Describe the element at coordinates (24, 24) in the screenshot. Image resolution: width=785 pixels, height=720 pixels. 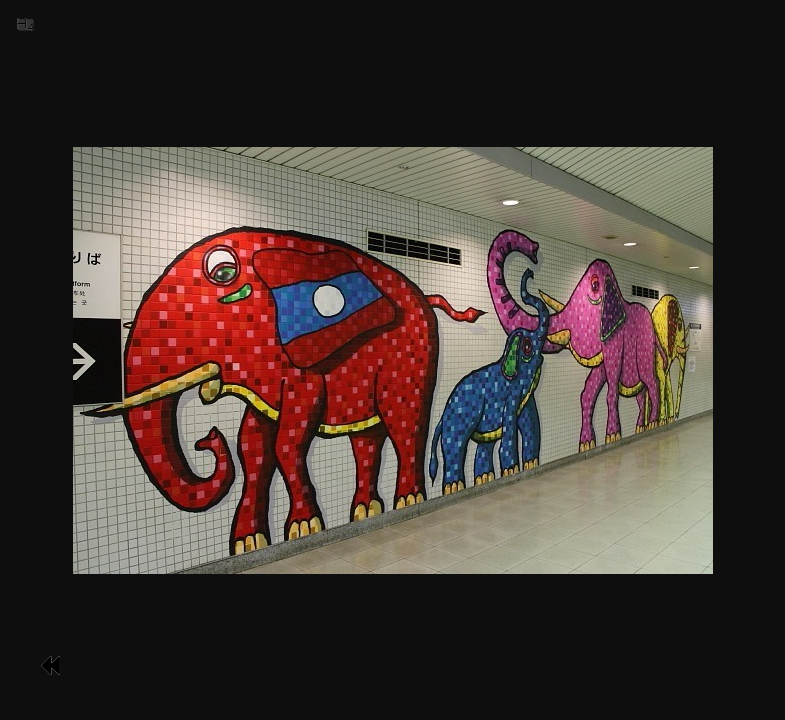
I see `format text as heading level 4` at that location.